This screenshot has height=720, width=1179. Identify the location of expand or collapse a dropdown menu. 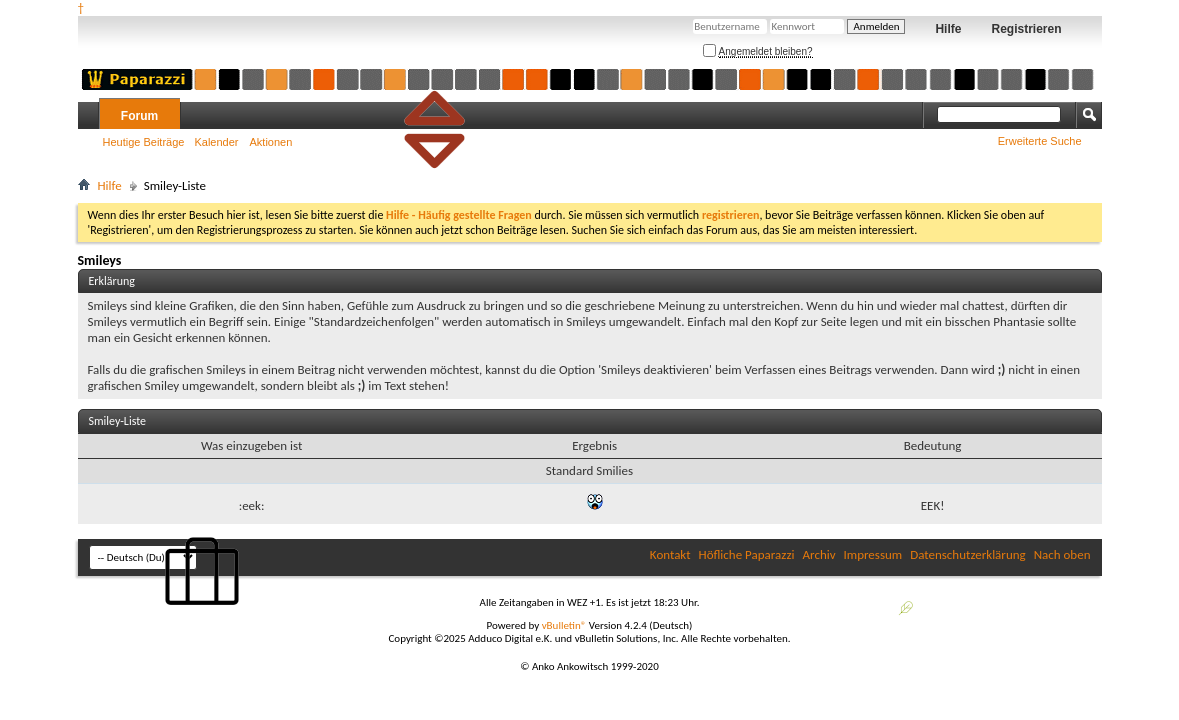
(434, 129).